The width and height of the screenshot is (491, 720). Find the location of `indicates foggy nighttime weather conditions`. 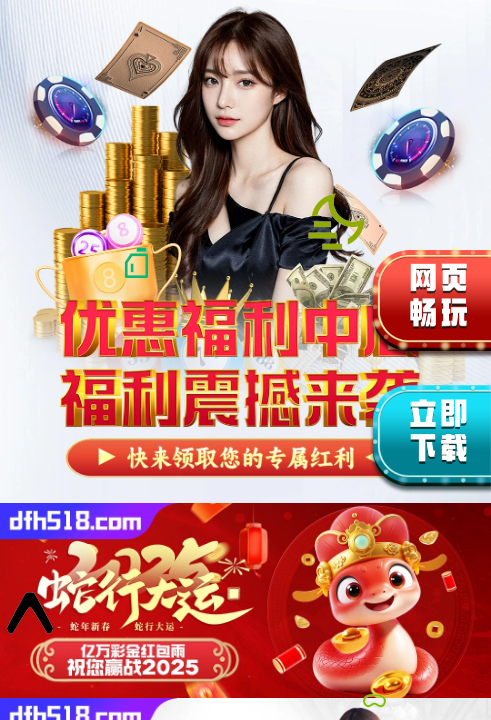

indicates foggy nighttime weather conditions is located at coordinates (336, 221).